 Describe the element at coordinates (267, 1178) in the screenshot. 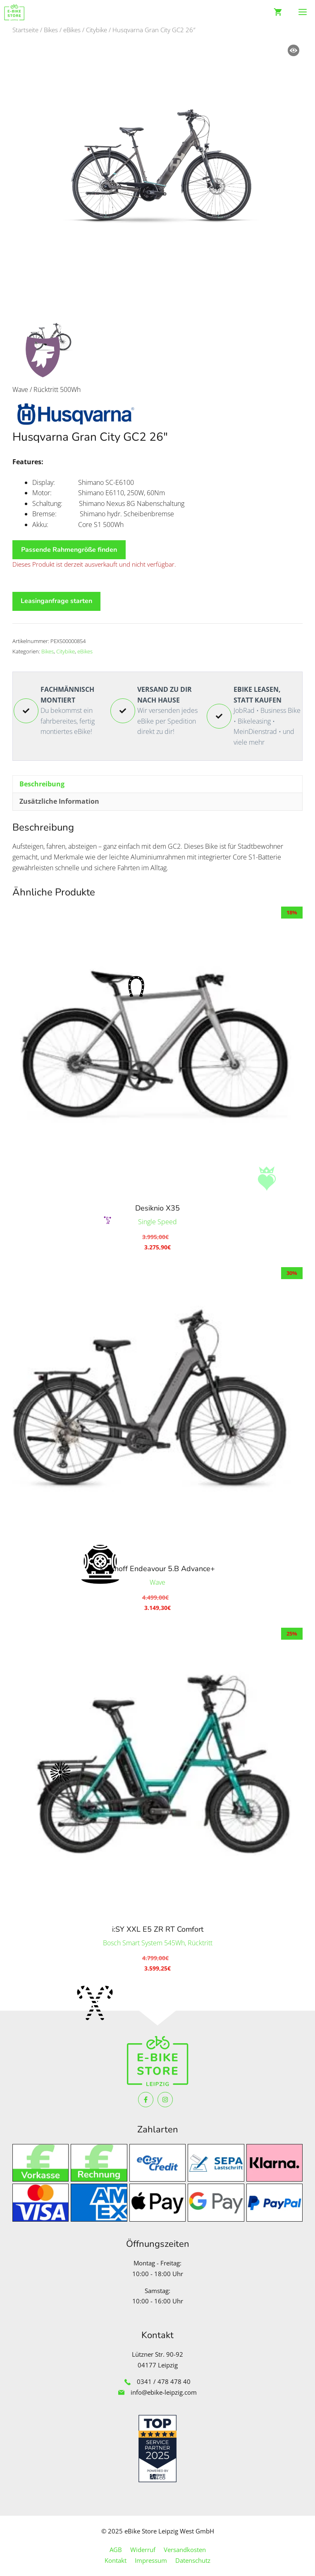

I see `mark as favorite or premium content` at that location.